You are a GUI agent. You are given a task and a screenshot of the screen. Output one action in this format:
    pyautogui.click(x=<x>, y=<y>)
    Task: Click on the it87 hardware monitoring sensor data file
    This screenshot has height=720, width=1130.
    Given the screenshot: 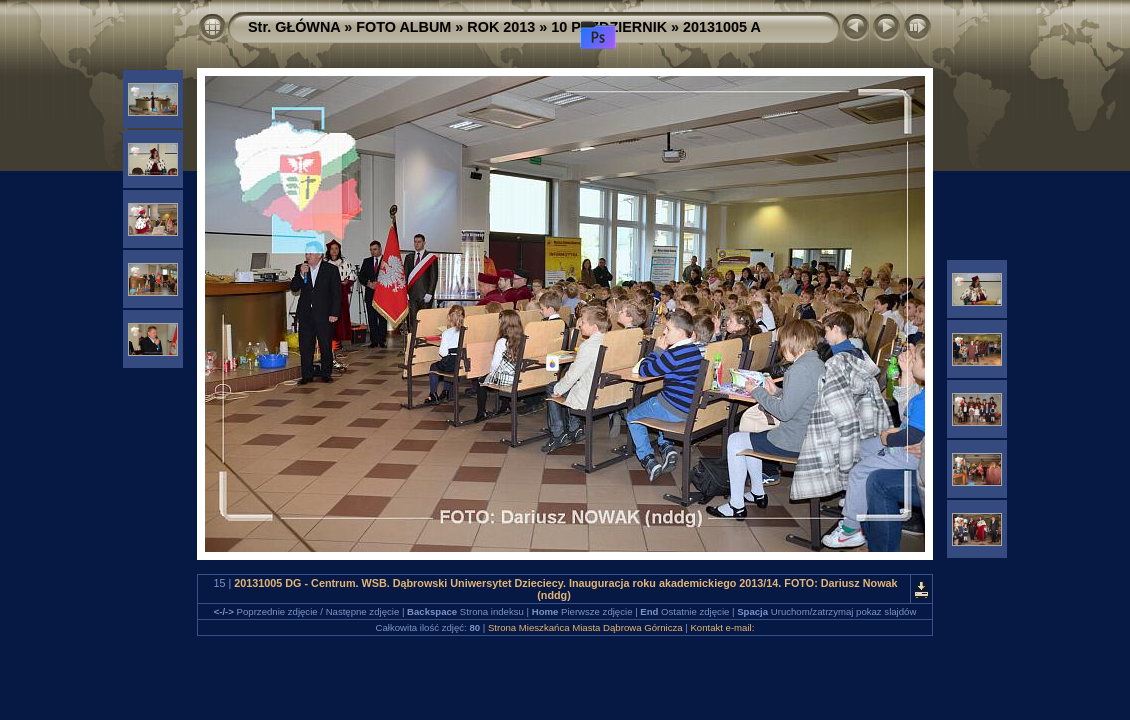 What is the action you would take?
    pyautogui.click(x=552, y=363)
    